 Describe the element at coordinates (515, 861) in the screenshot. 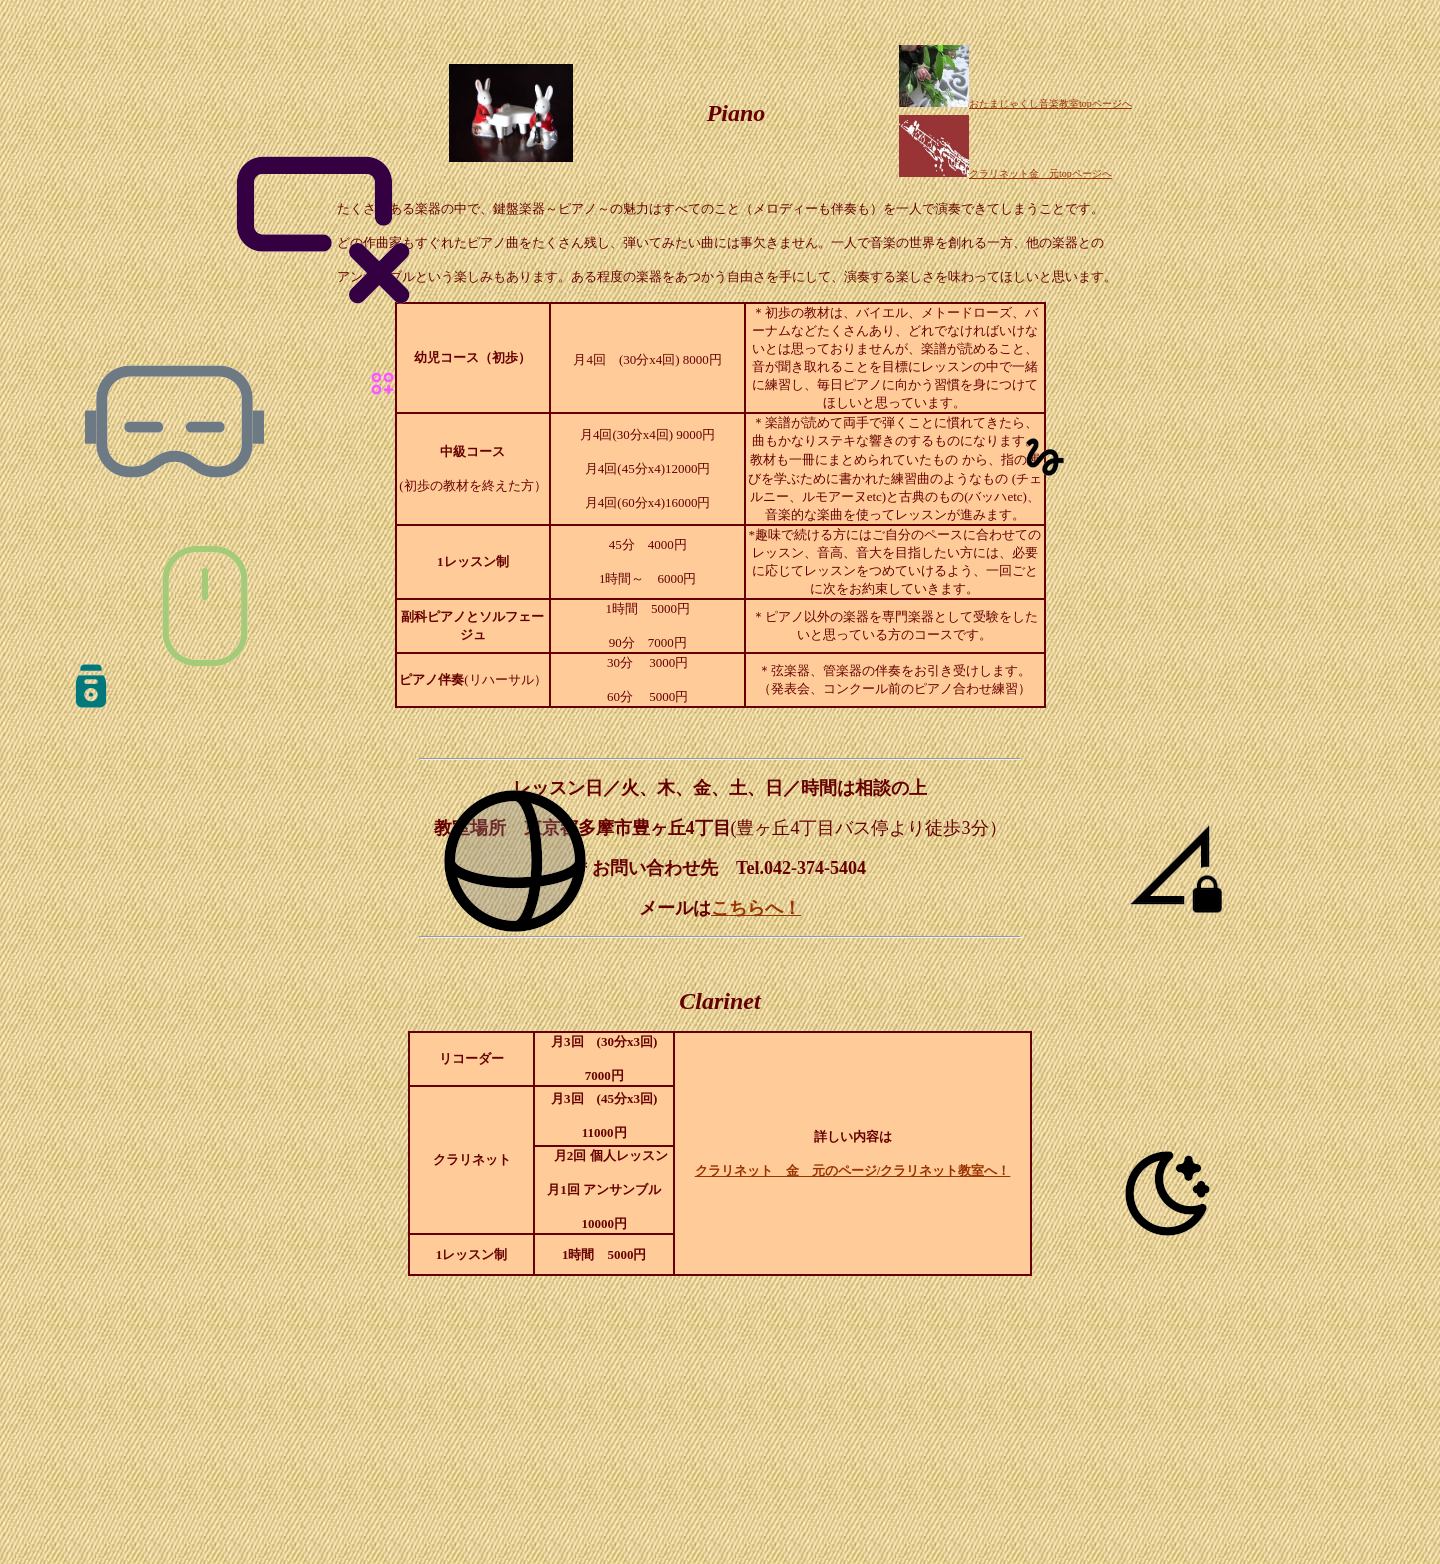

I see `access global or worldwide settings` at that location.